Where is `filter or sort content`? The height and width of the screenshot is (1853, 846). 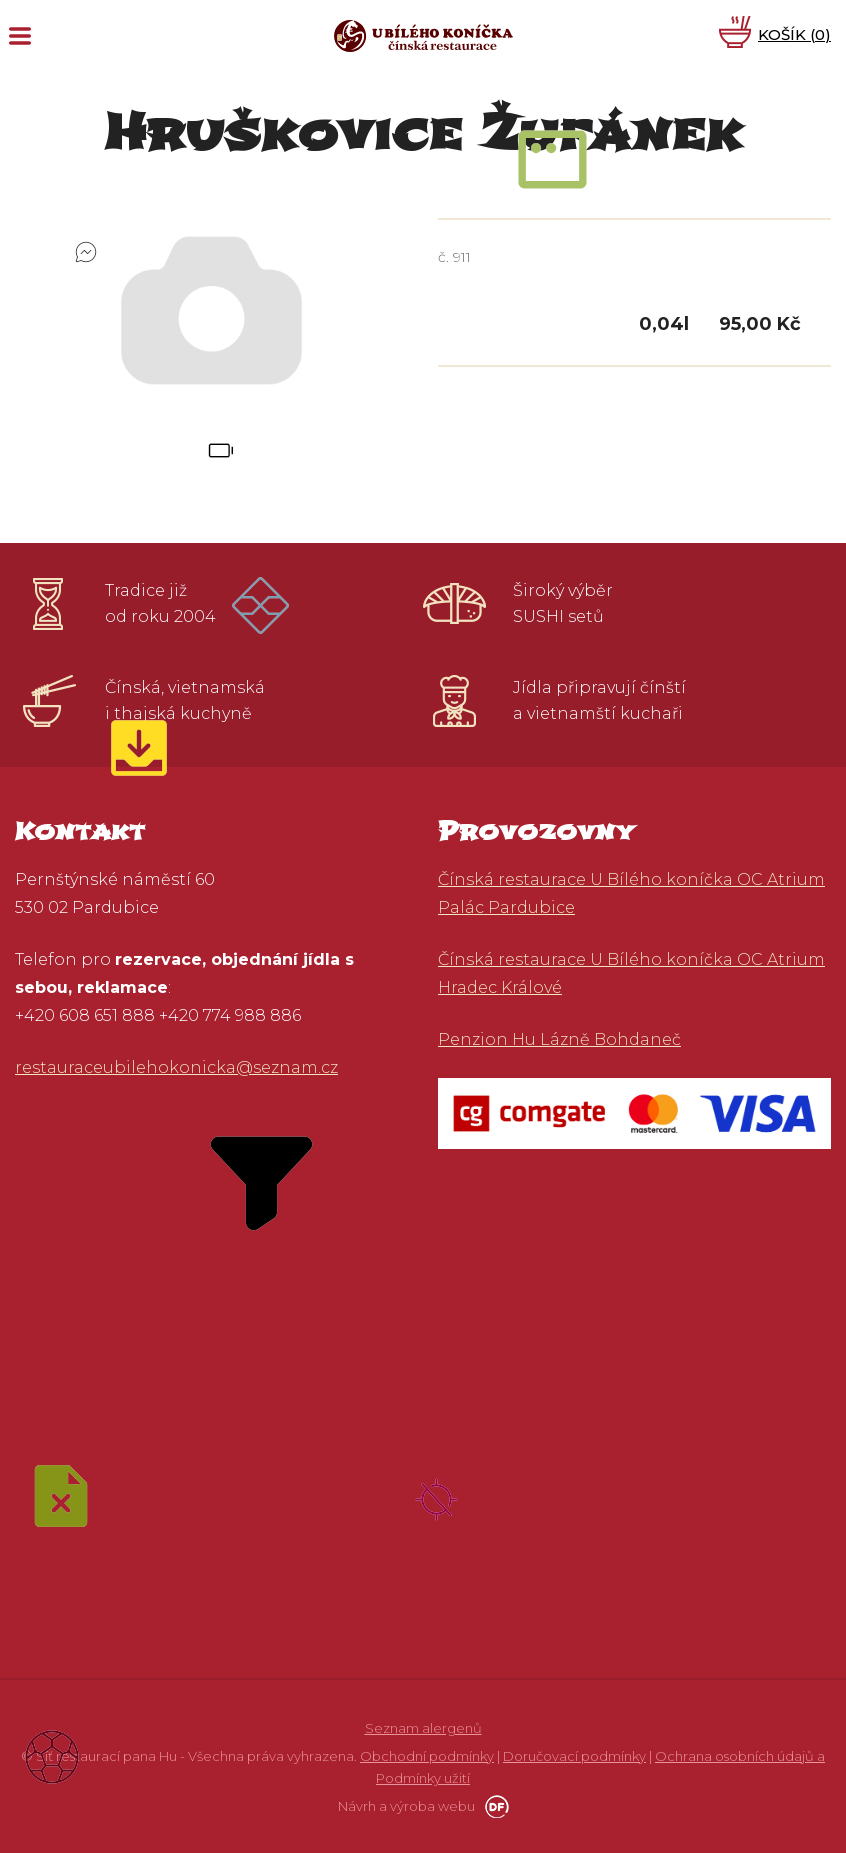
filter or sort content is located at coordinates (261, 1179).